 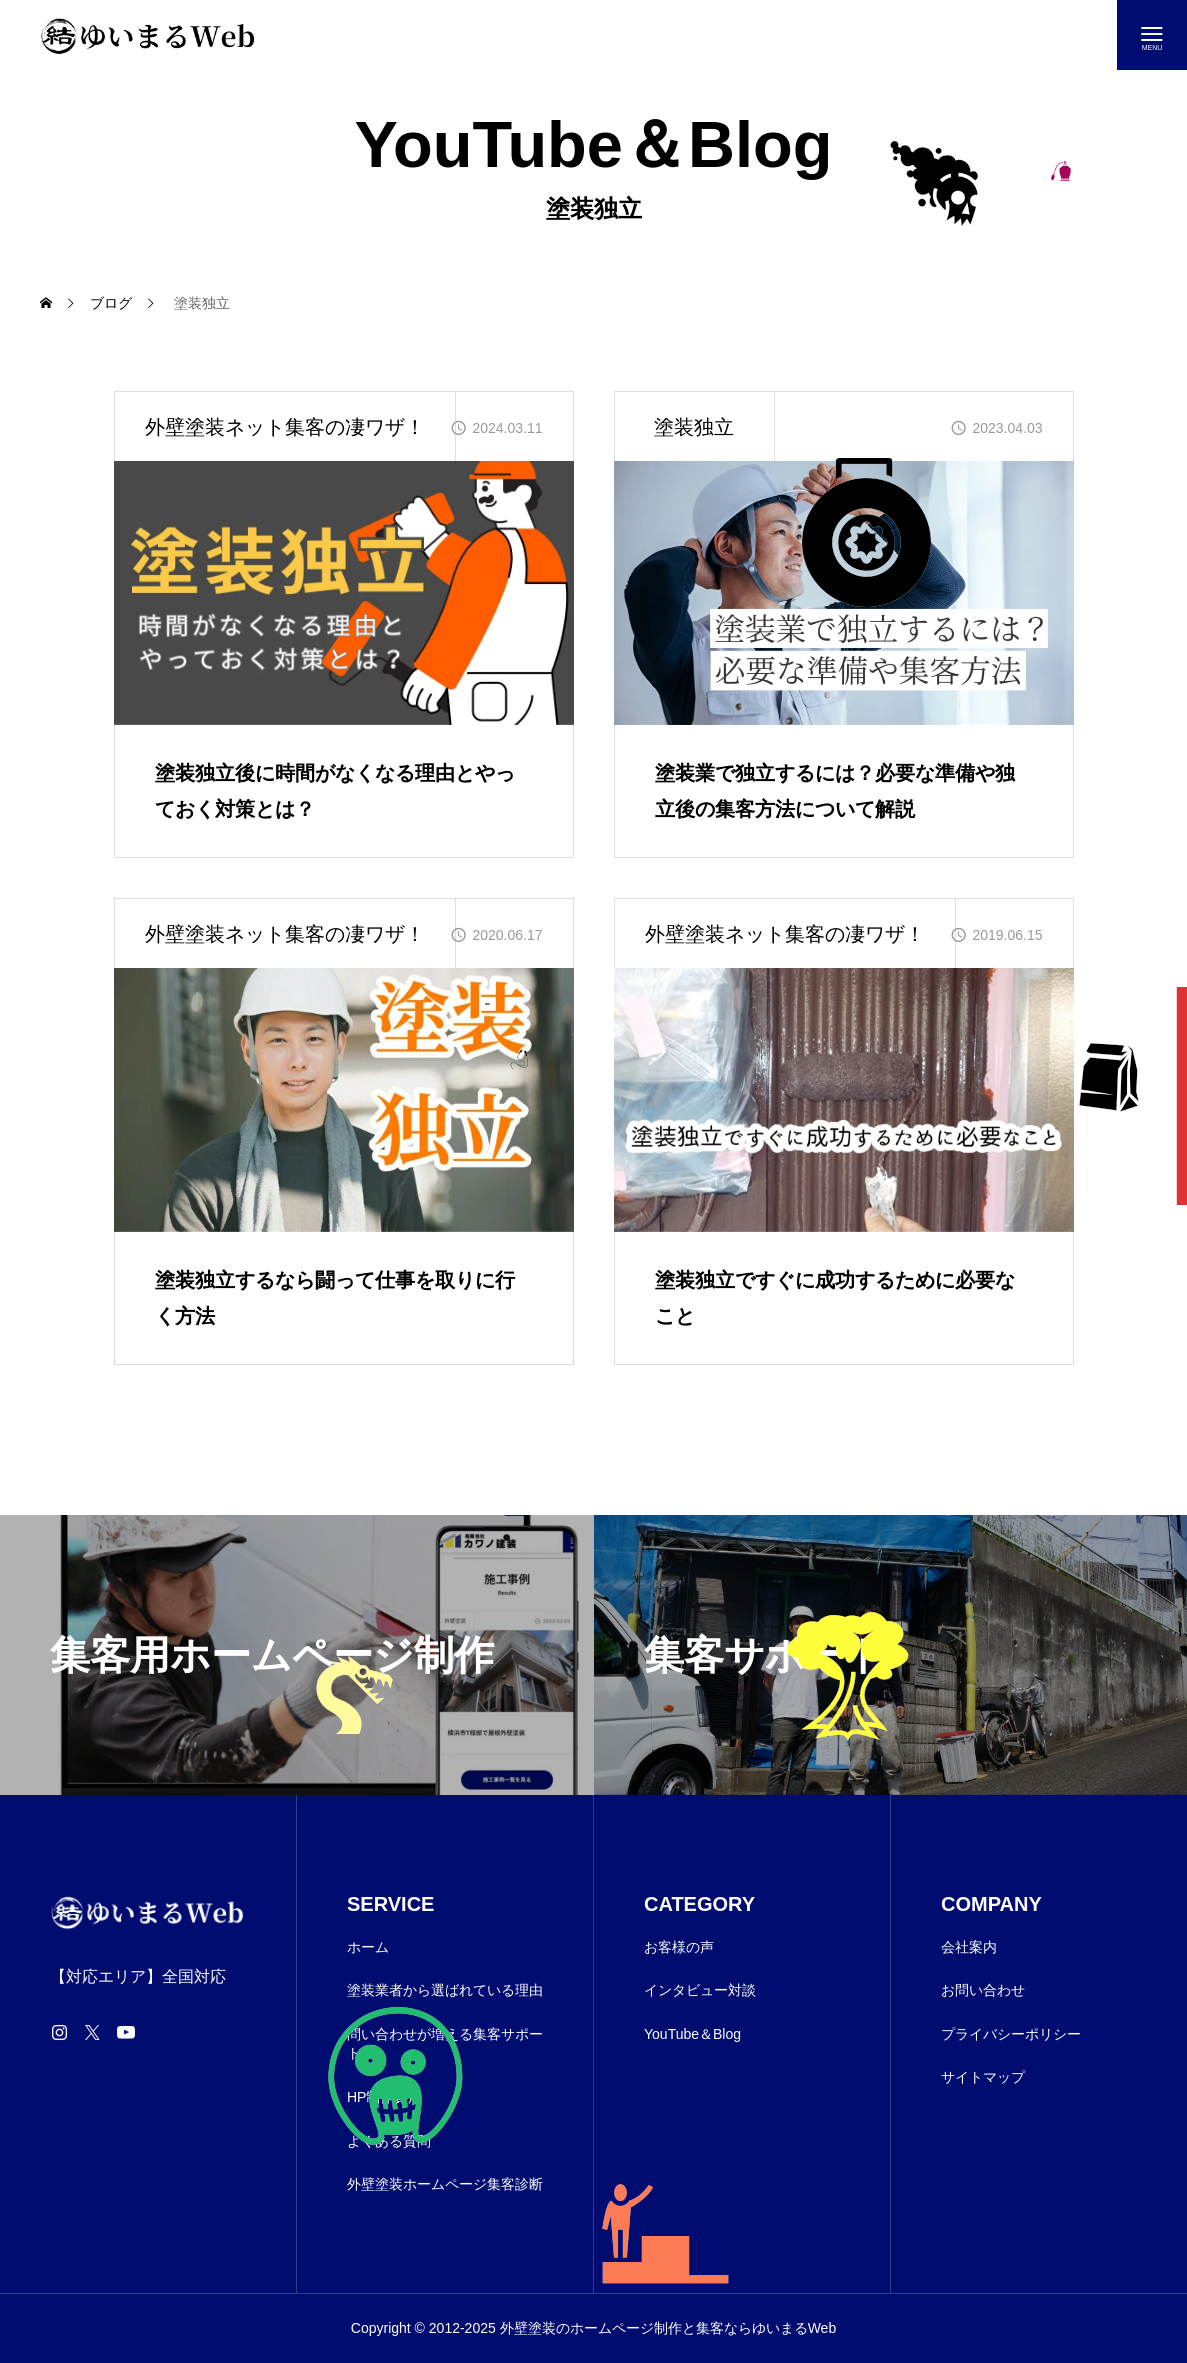 What do you see at coordinates (354, 1695) in the screenshot?
I see `select sea serpent creature in game` at bounding box center [354, 1695].